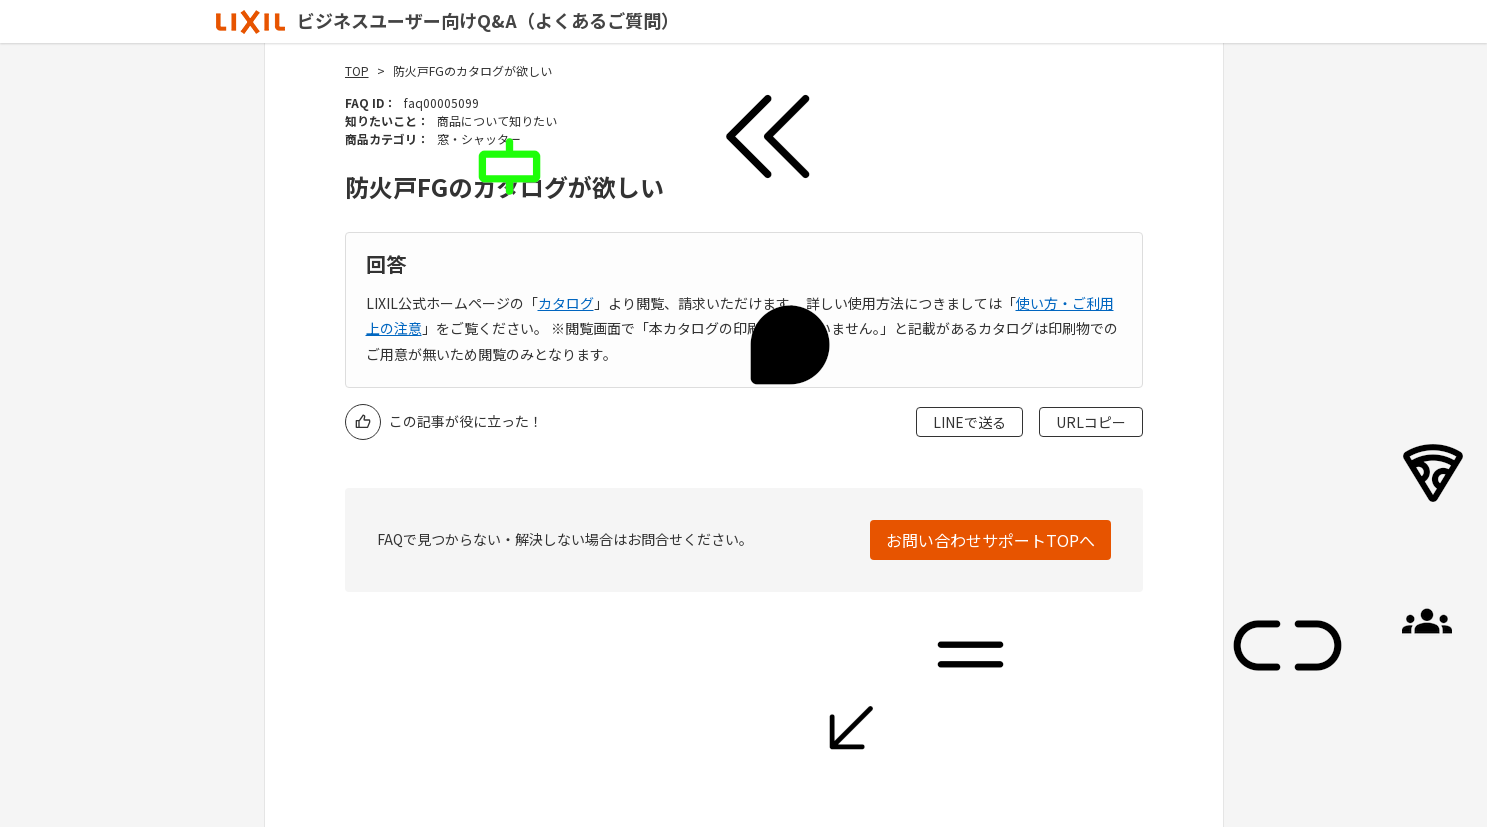 This screenshot has height=827, width=1487. What do you see at coordinates (1287, 645) in the screenshot?
I see `unlink or disconnect a URL` at bounding box center [1287, 645].